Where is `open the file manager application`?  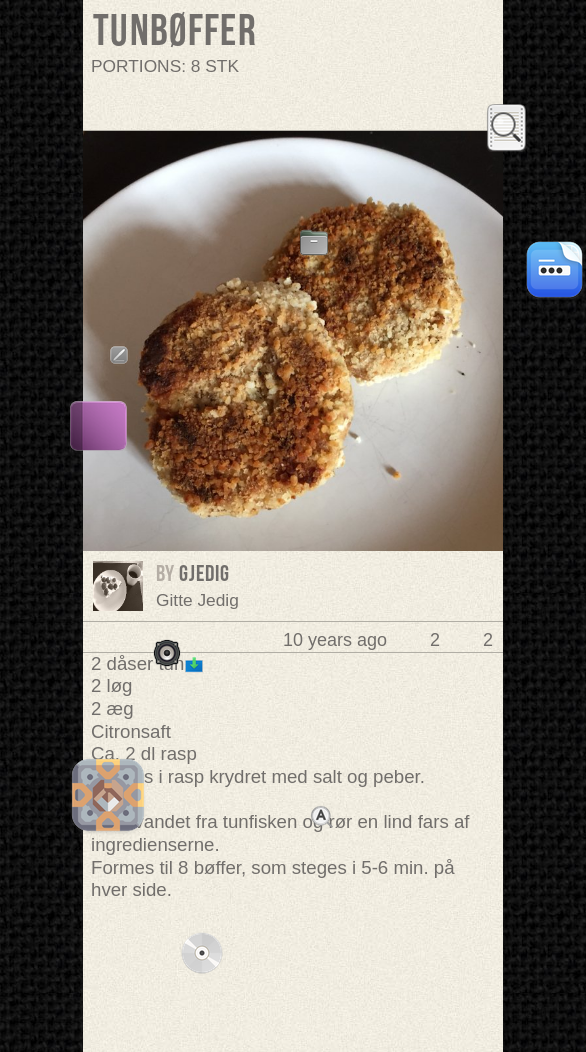 open the file manager application is located at coordinates (314, 242).